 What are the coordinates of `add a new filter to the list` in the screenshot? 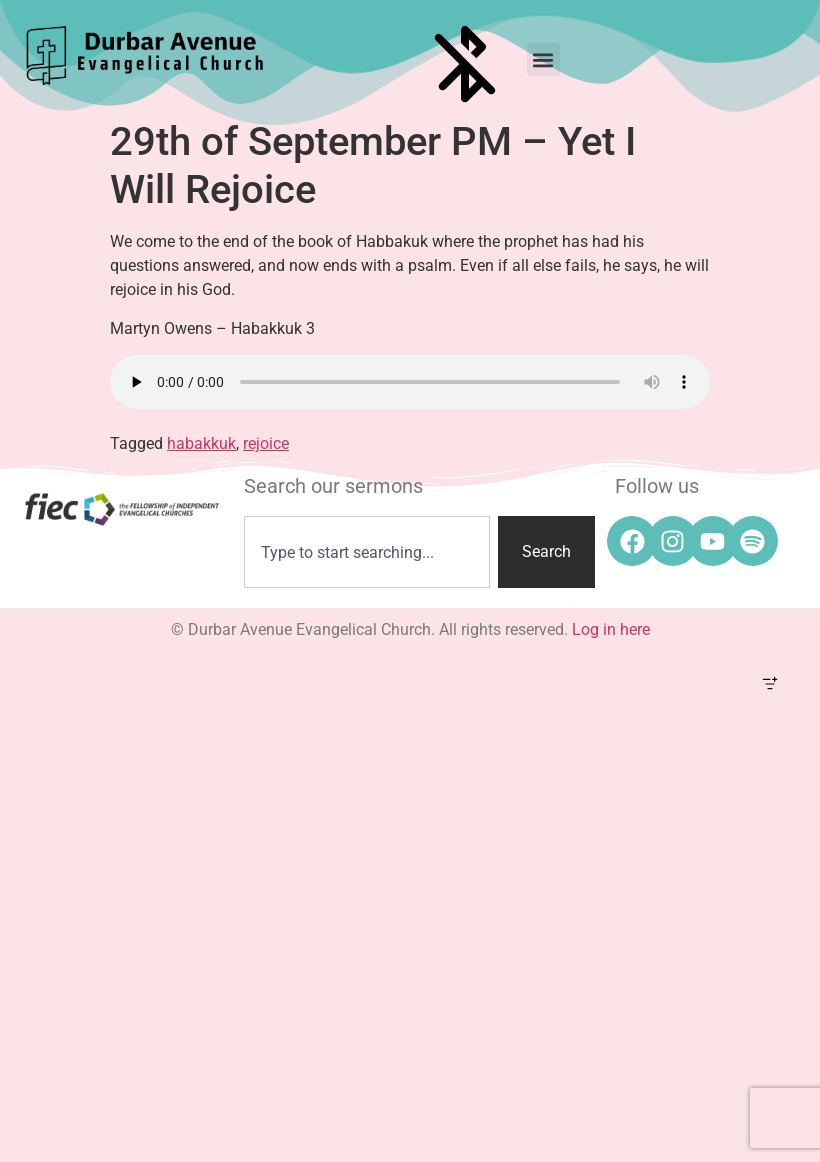 It's located at (770, 684).